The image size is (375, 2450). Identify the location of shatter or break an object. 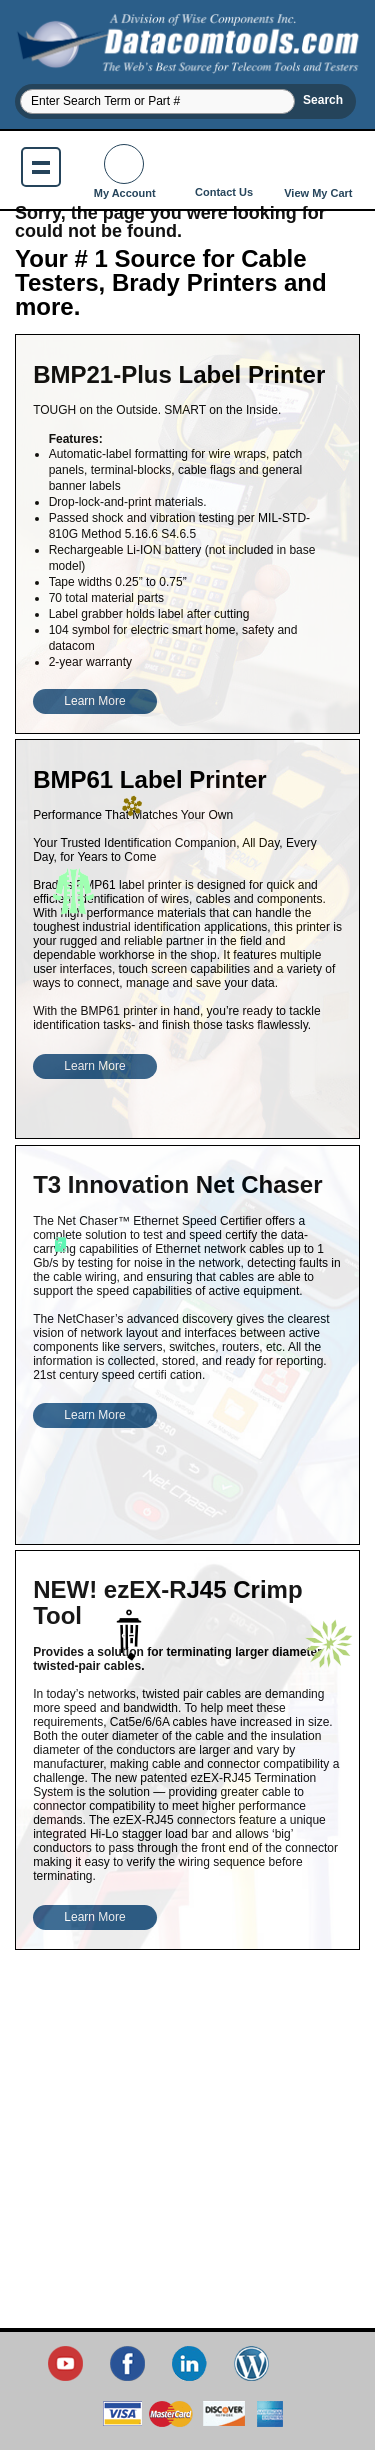
(328, 1643).